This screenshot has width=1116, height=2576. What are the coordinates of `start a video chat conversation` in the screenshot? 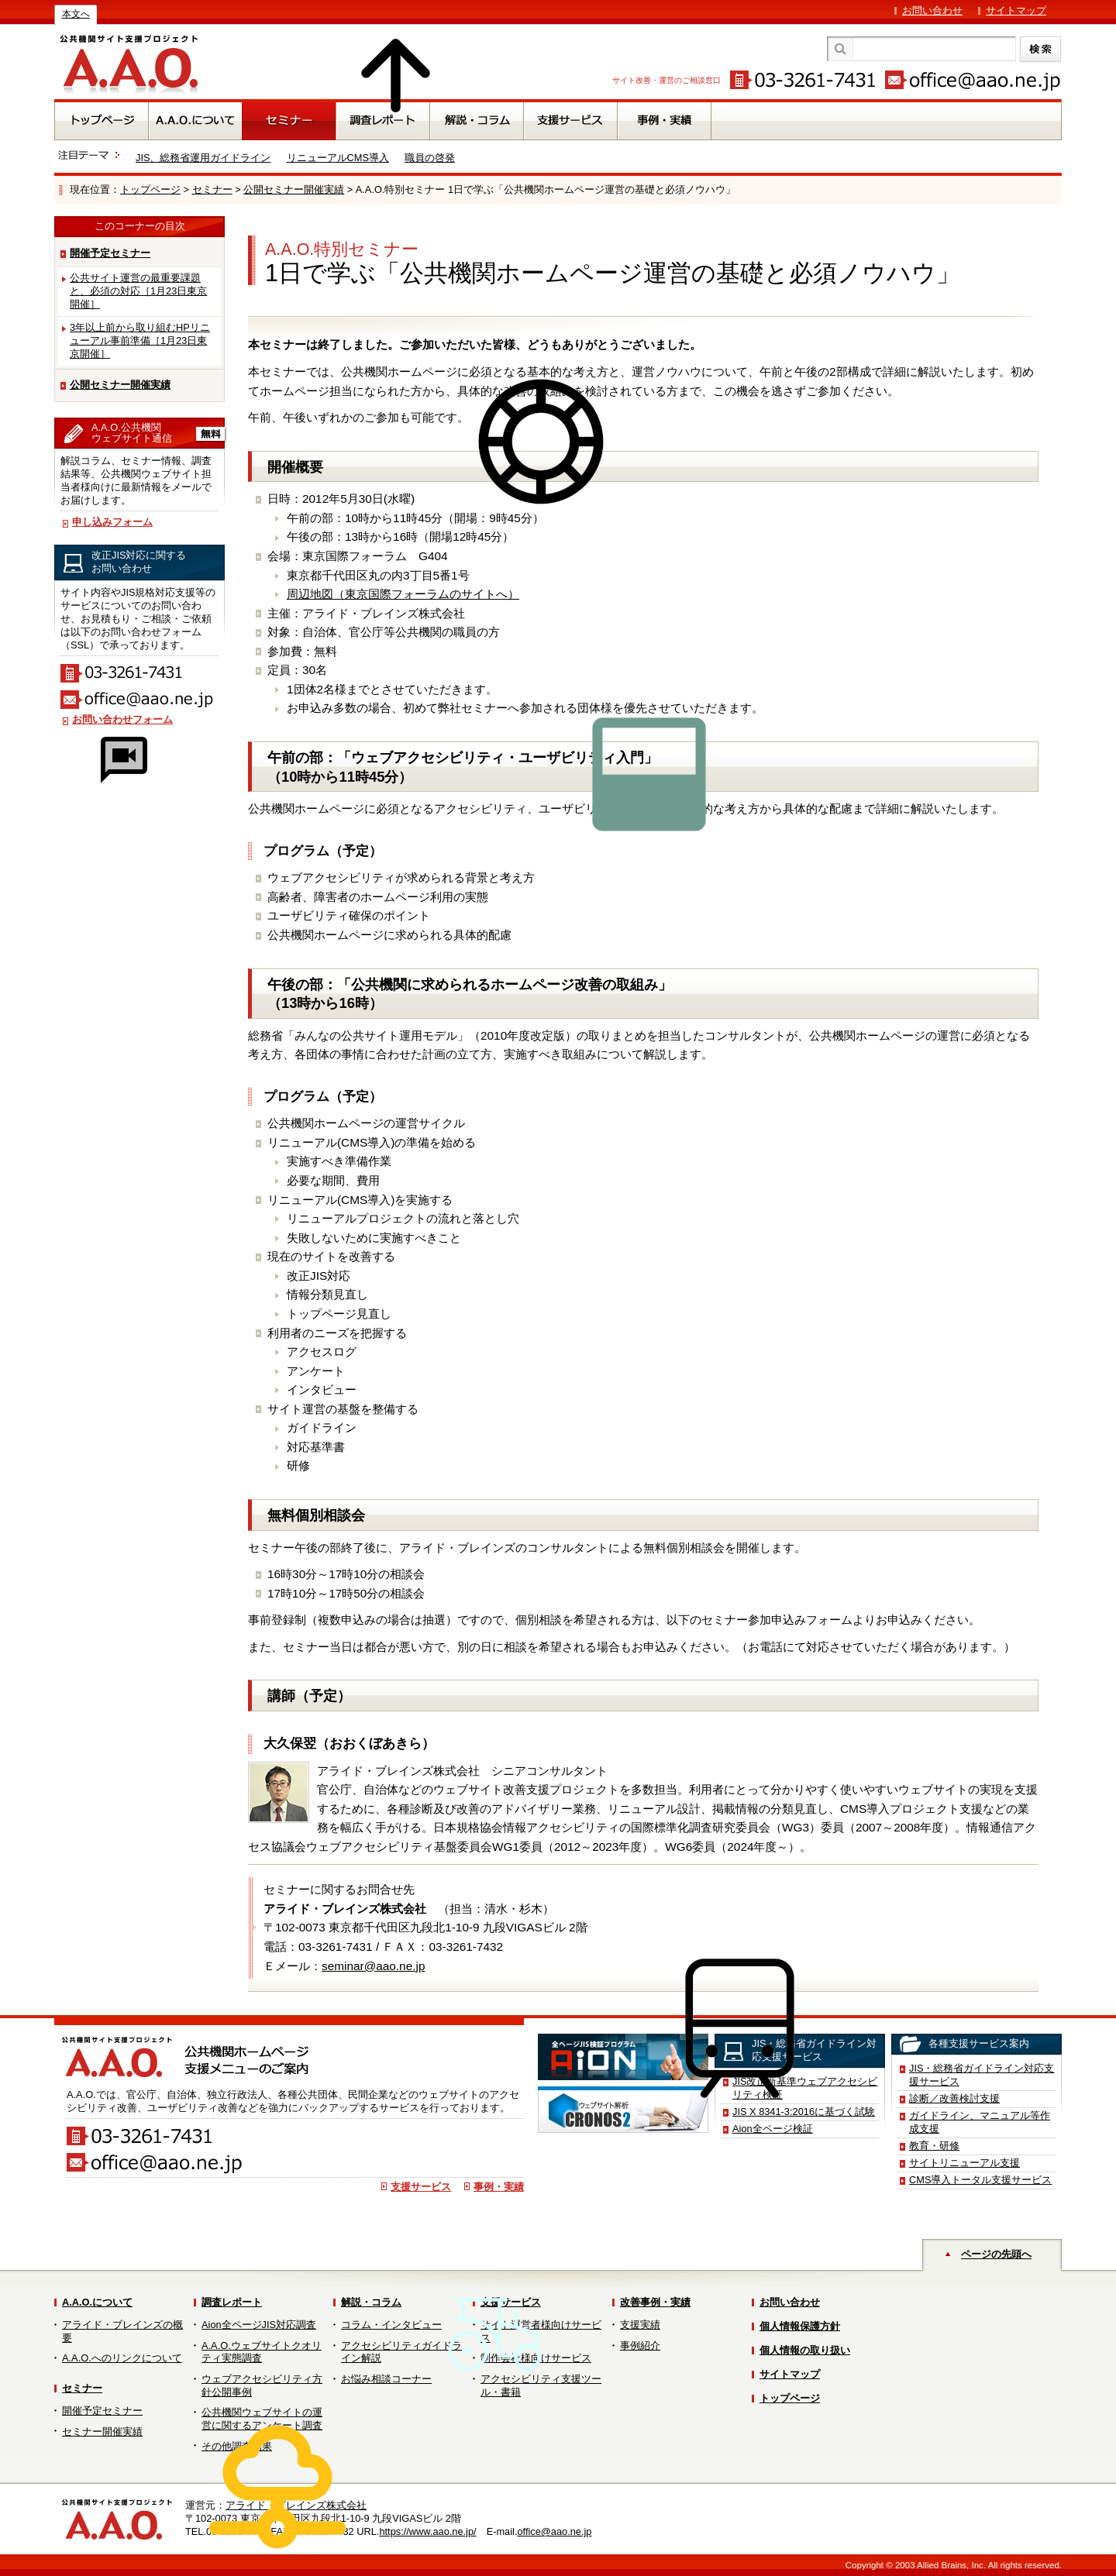 It's located at (124, 760).